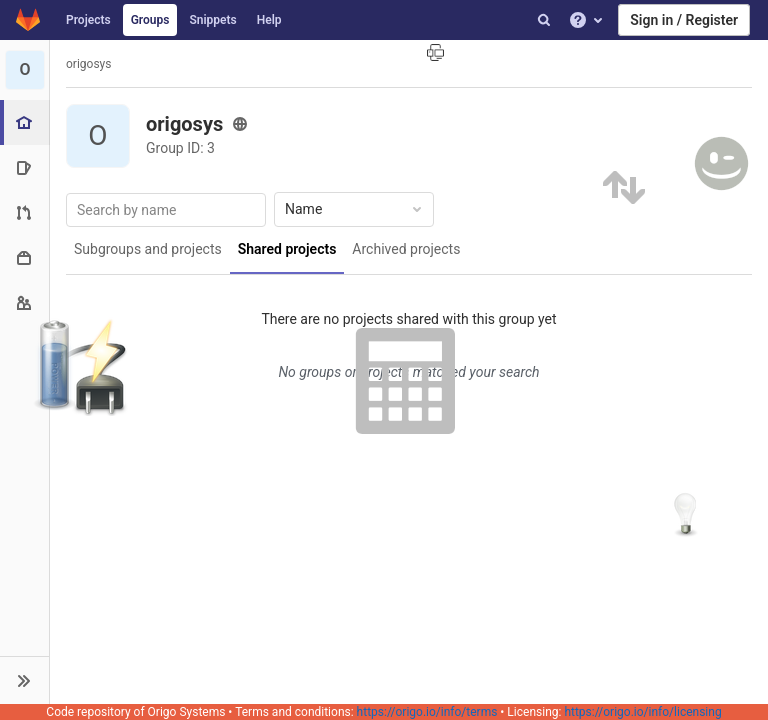 Image resolution: width=768 pixels, height=720 pixels. What do you see at coordinates (78, 366) in the screenshot?
I see `indicates battery is charging with good charge level` at bounding box center [78, 366].